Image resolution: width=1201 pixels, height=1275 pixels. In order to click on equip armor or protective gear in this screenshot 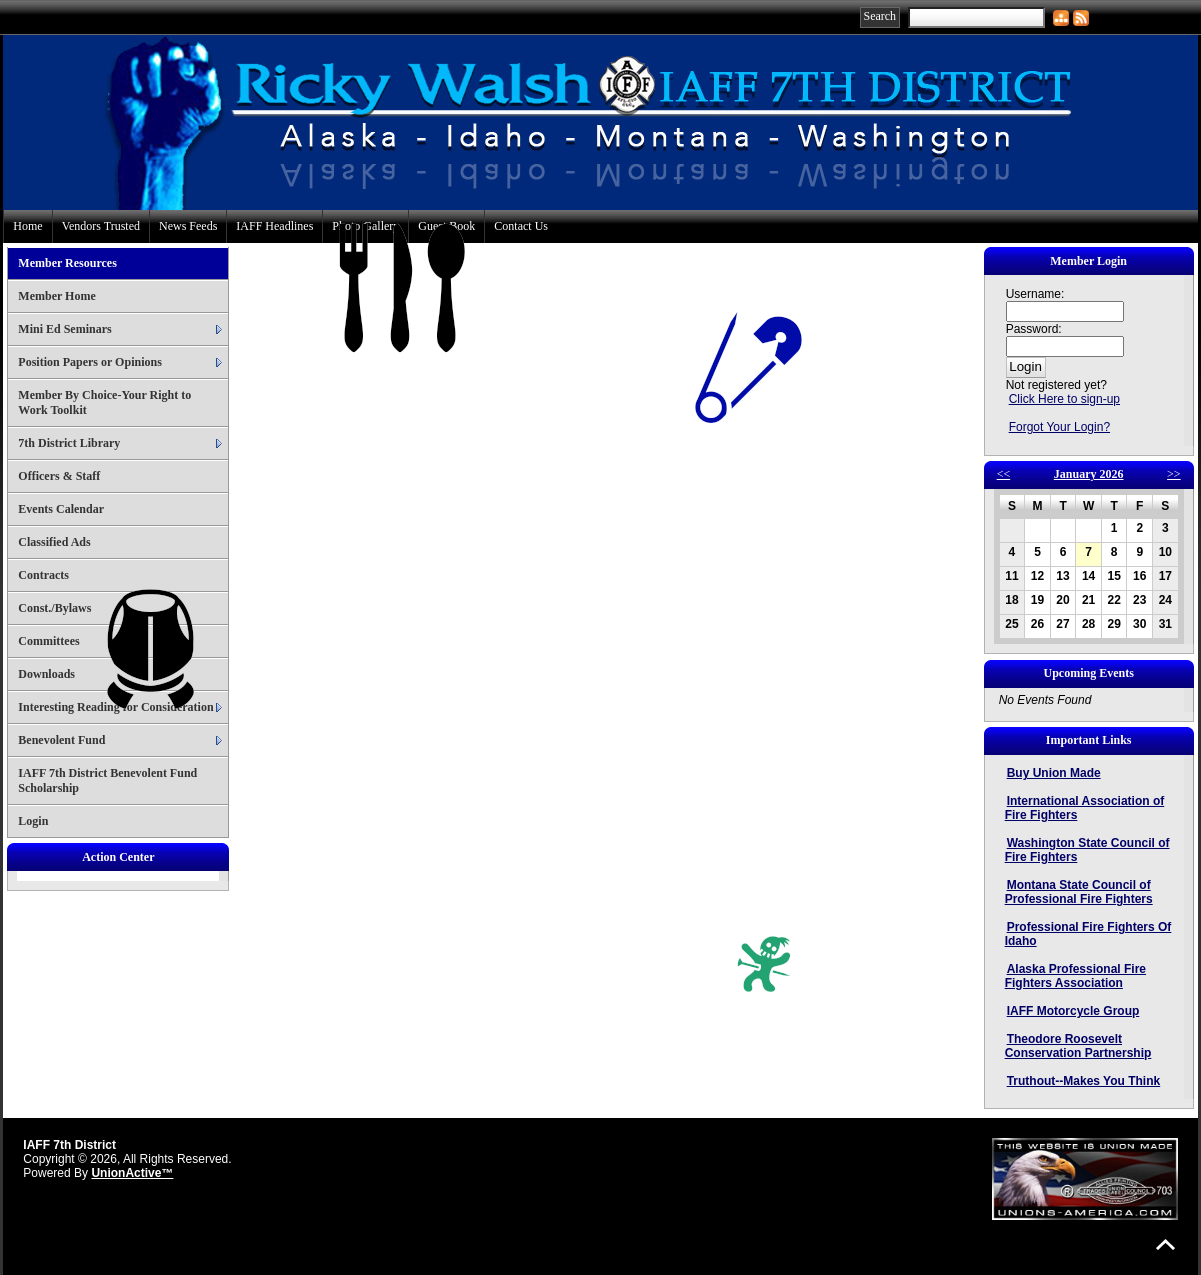, I will do `click(149, 648)`.